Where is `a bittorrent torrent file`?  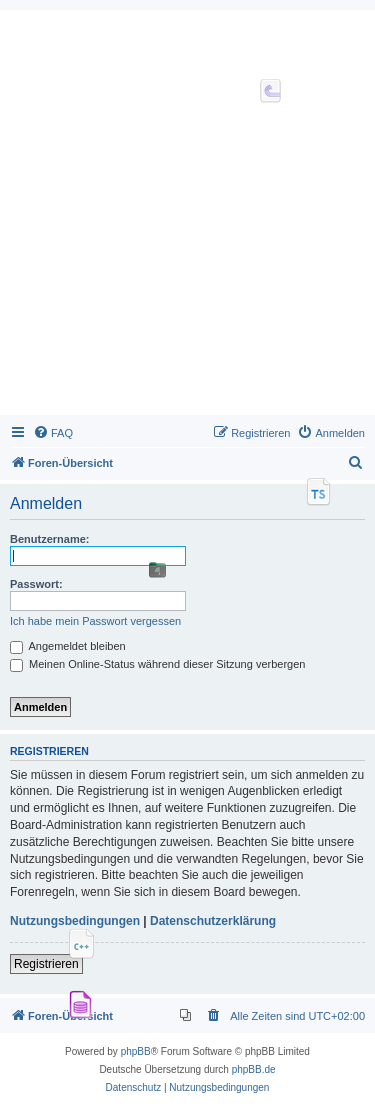 a bittorrent torrent file is located at coordinates (270, 90).